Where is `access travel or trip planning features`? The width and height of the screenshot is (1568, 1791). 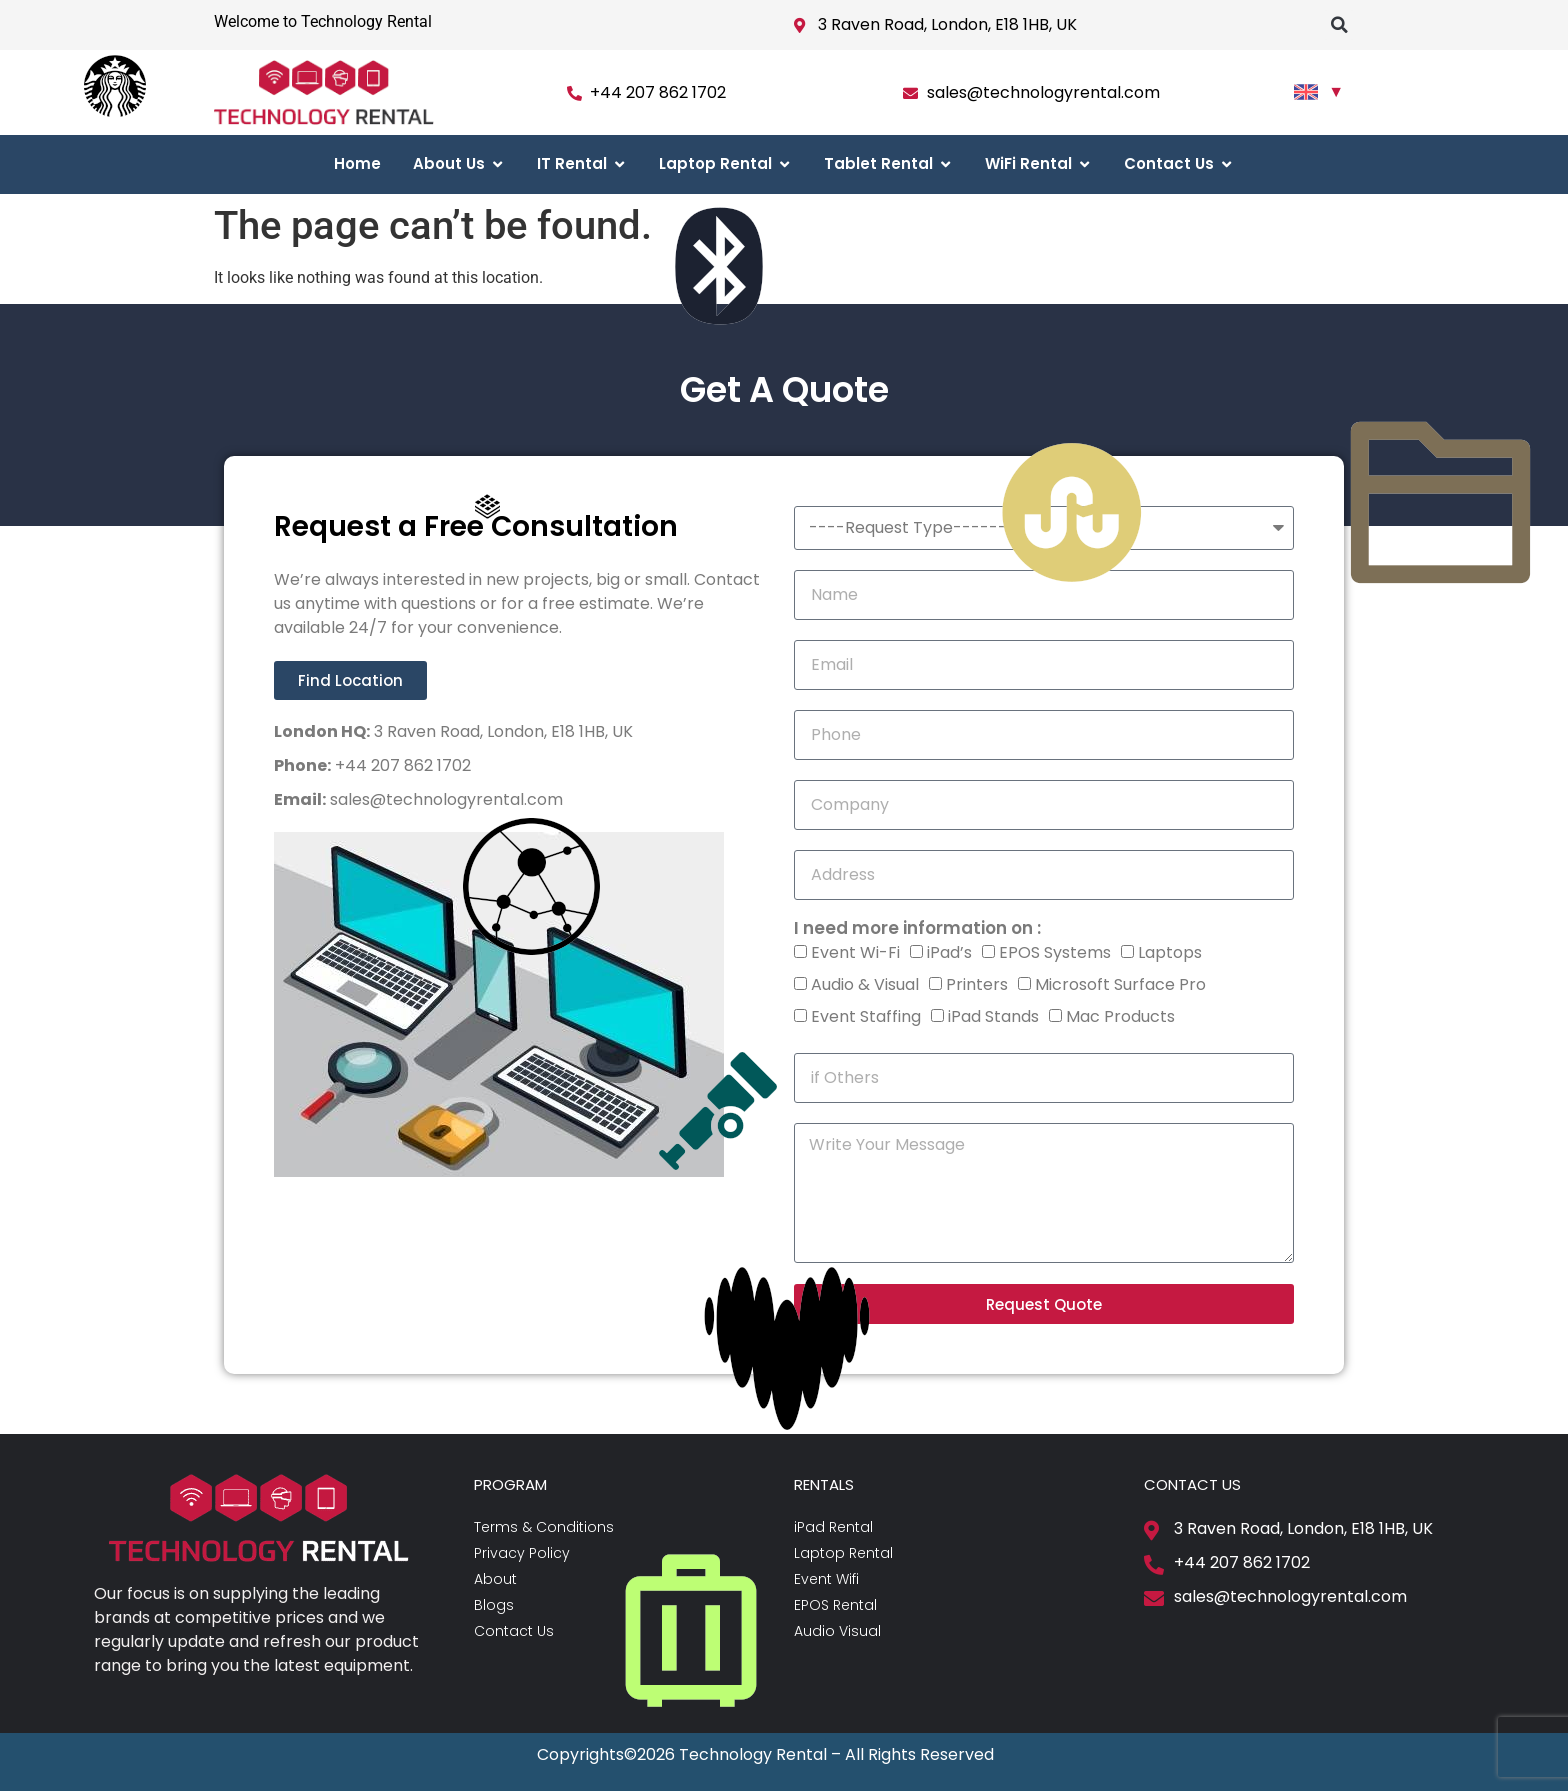
access travel or trip planning features is located at coordinates (691, 1627).